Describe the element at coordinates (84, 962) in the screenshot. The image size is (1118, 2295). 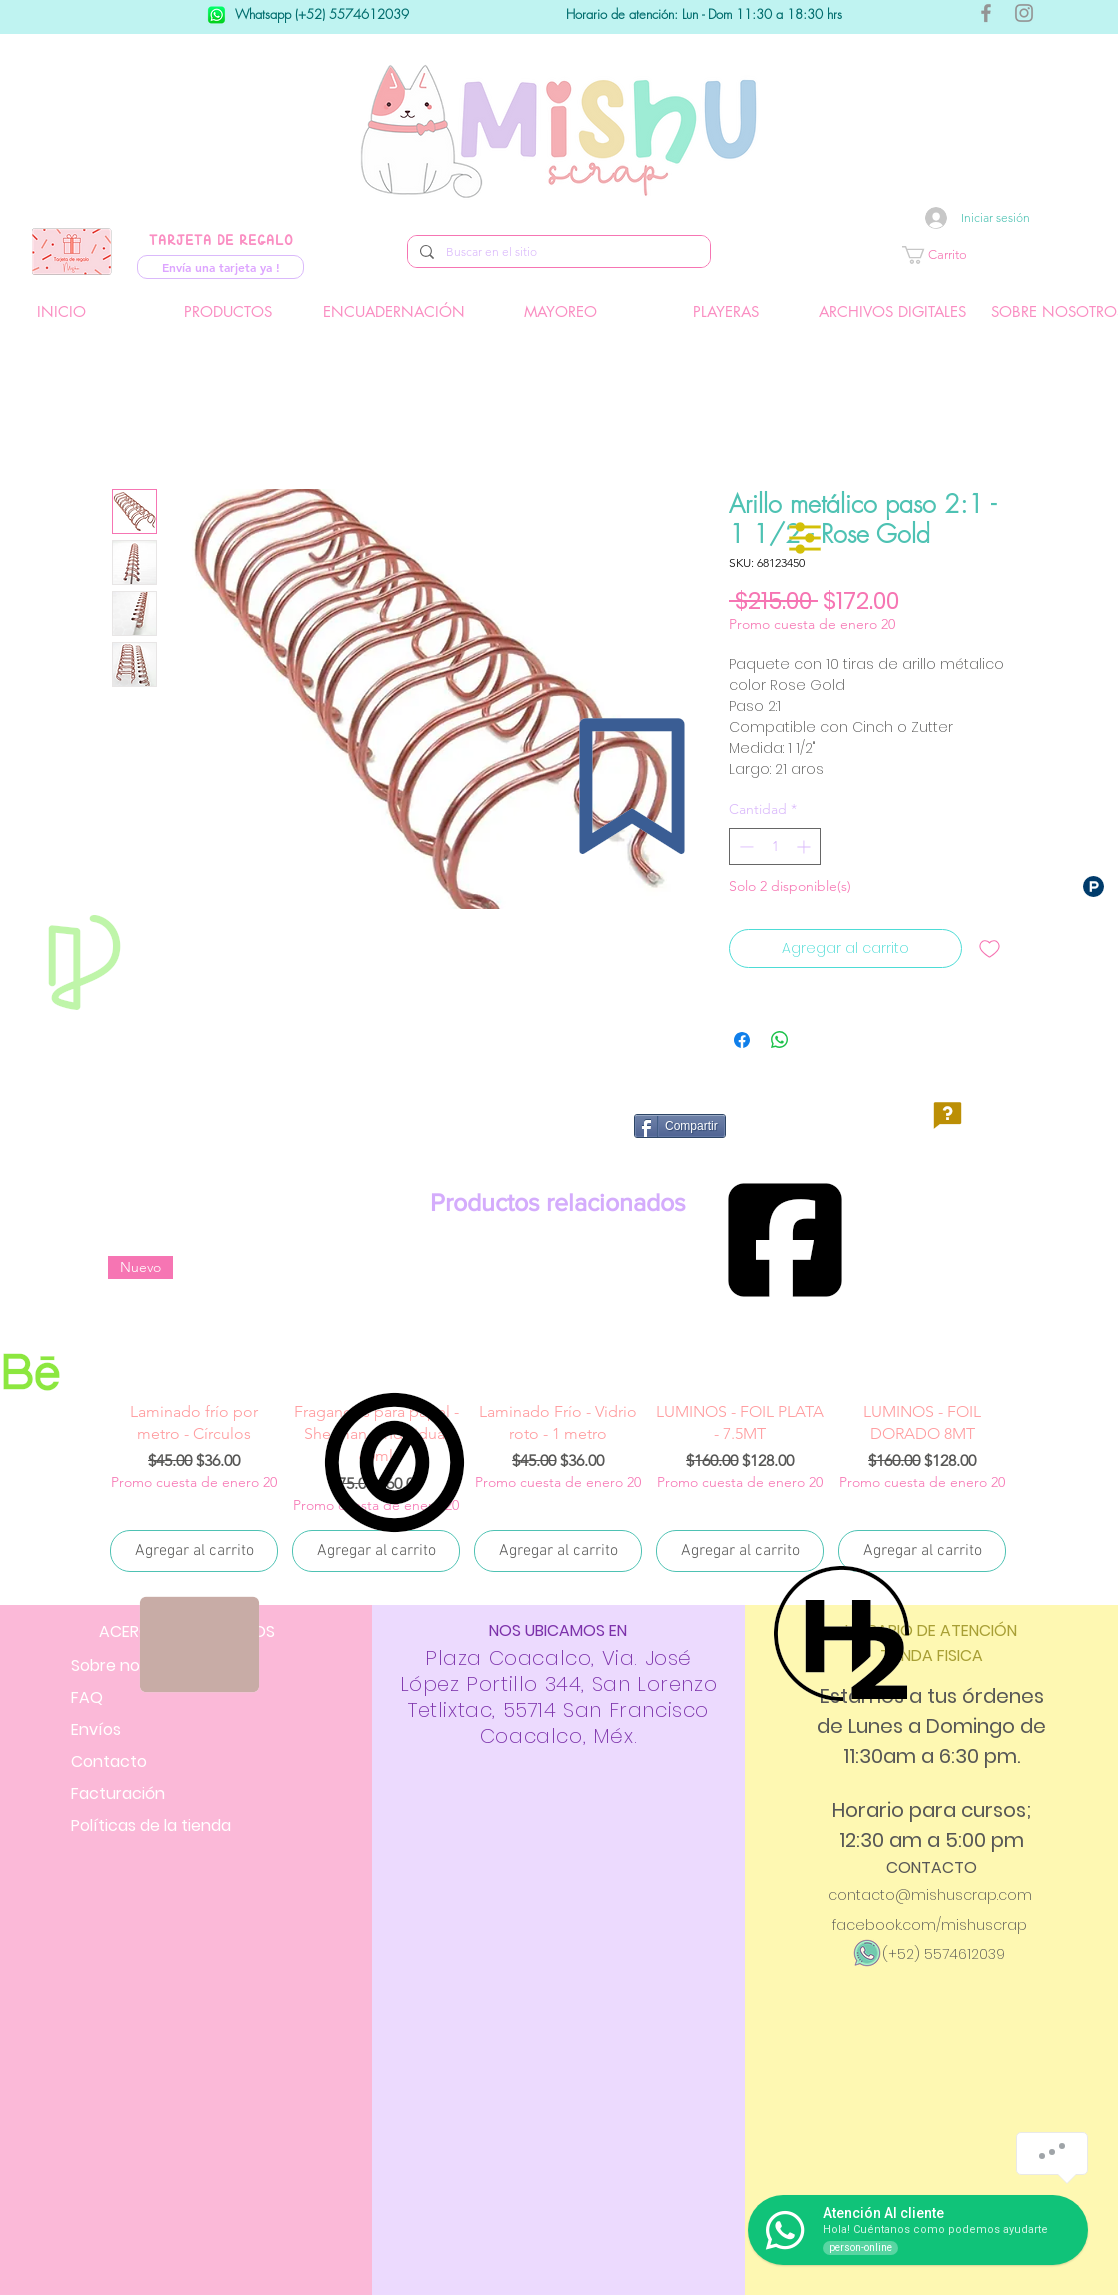
I see `open Progate coding learning platform` at that location.